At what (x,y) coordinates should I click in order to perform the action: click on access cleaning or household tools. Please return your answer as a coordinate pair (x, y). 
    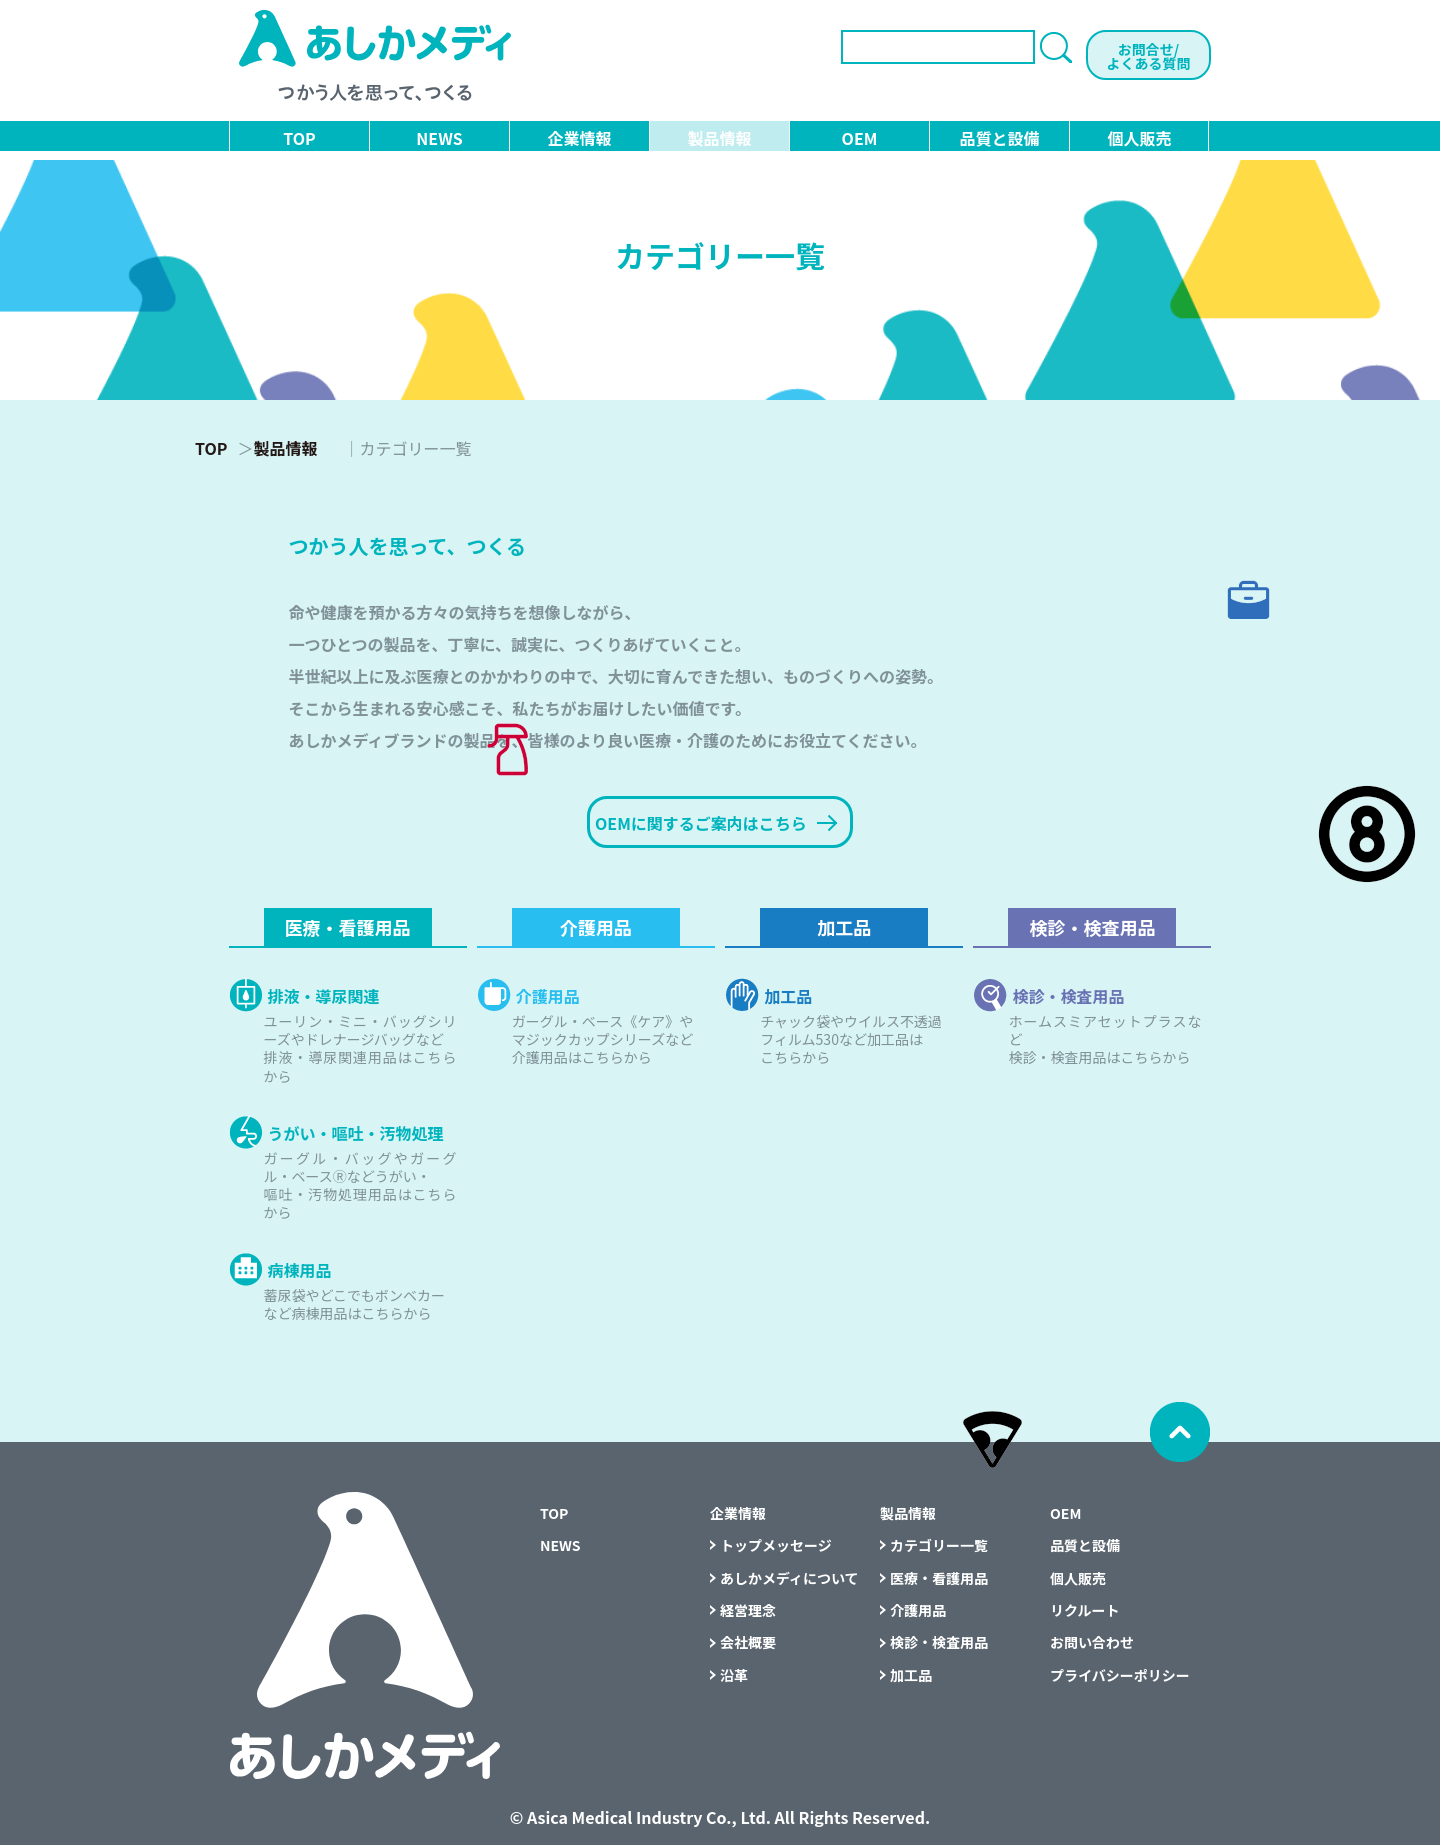
    Looking at the image, I should click on (509, 749).